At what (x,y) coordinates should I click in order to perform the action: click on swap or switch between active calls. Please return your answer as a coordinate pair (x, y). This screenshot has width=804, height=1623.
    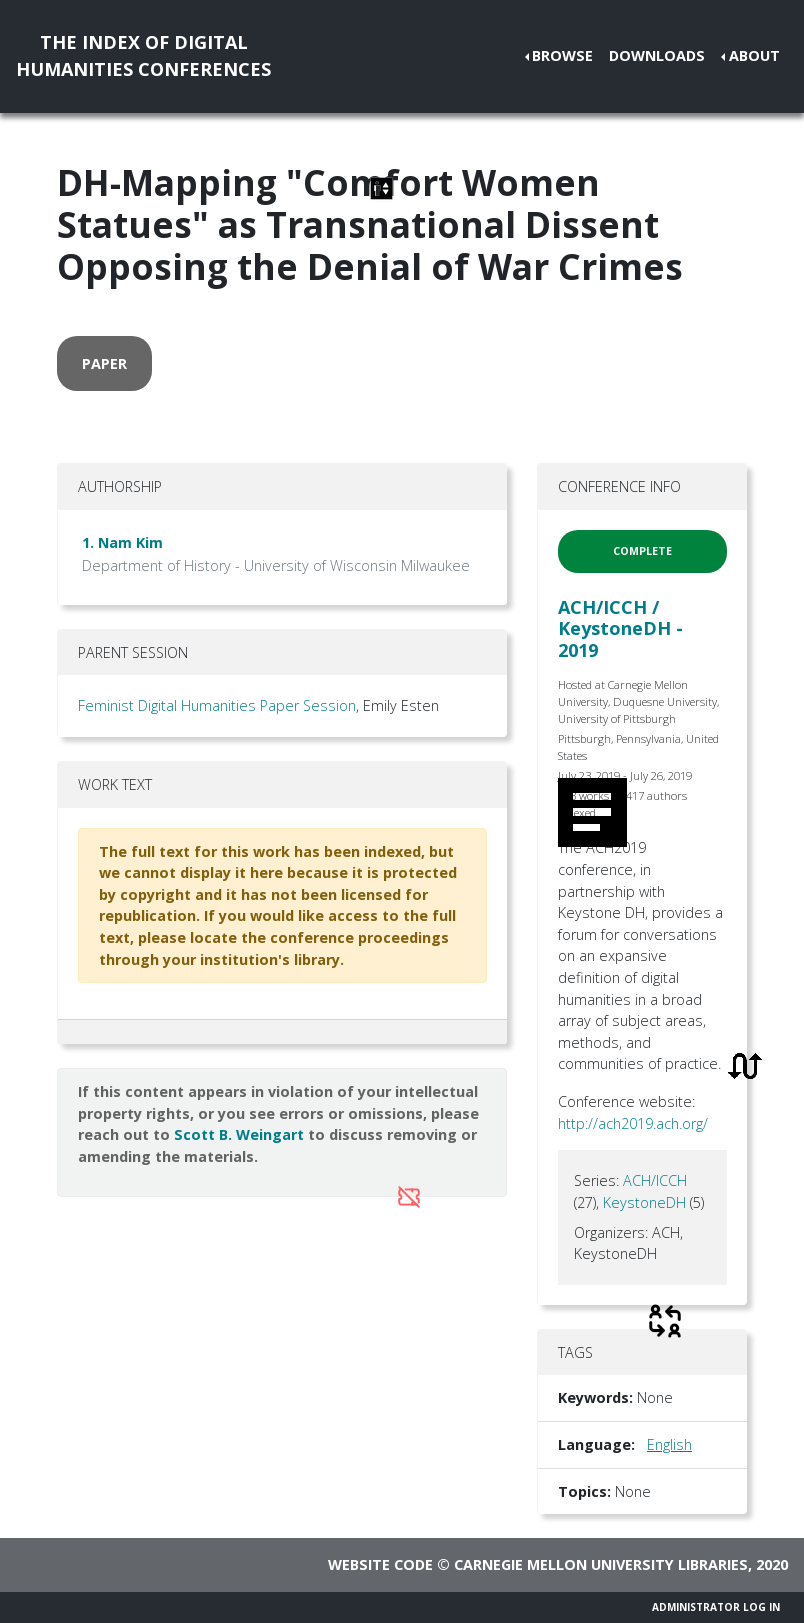
    Looking at the image, I should click on (745, 1067).